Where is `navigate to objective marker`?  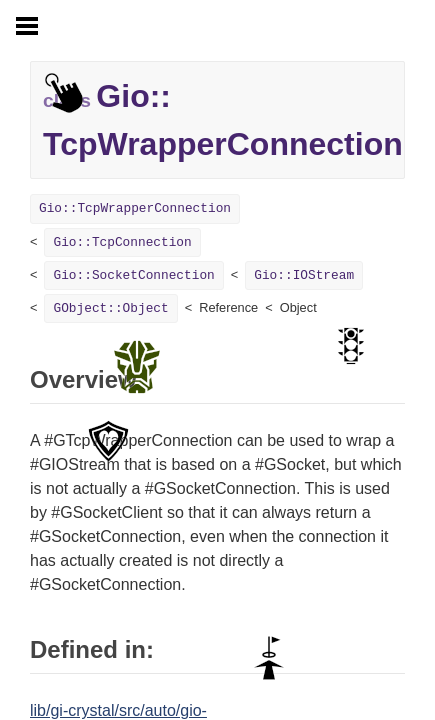
navigate to objective marker is located at coordinates (269, 658).